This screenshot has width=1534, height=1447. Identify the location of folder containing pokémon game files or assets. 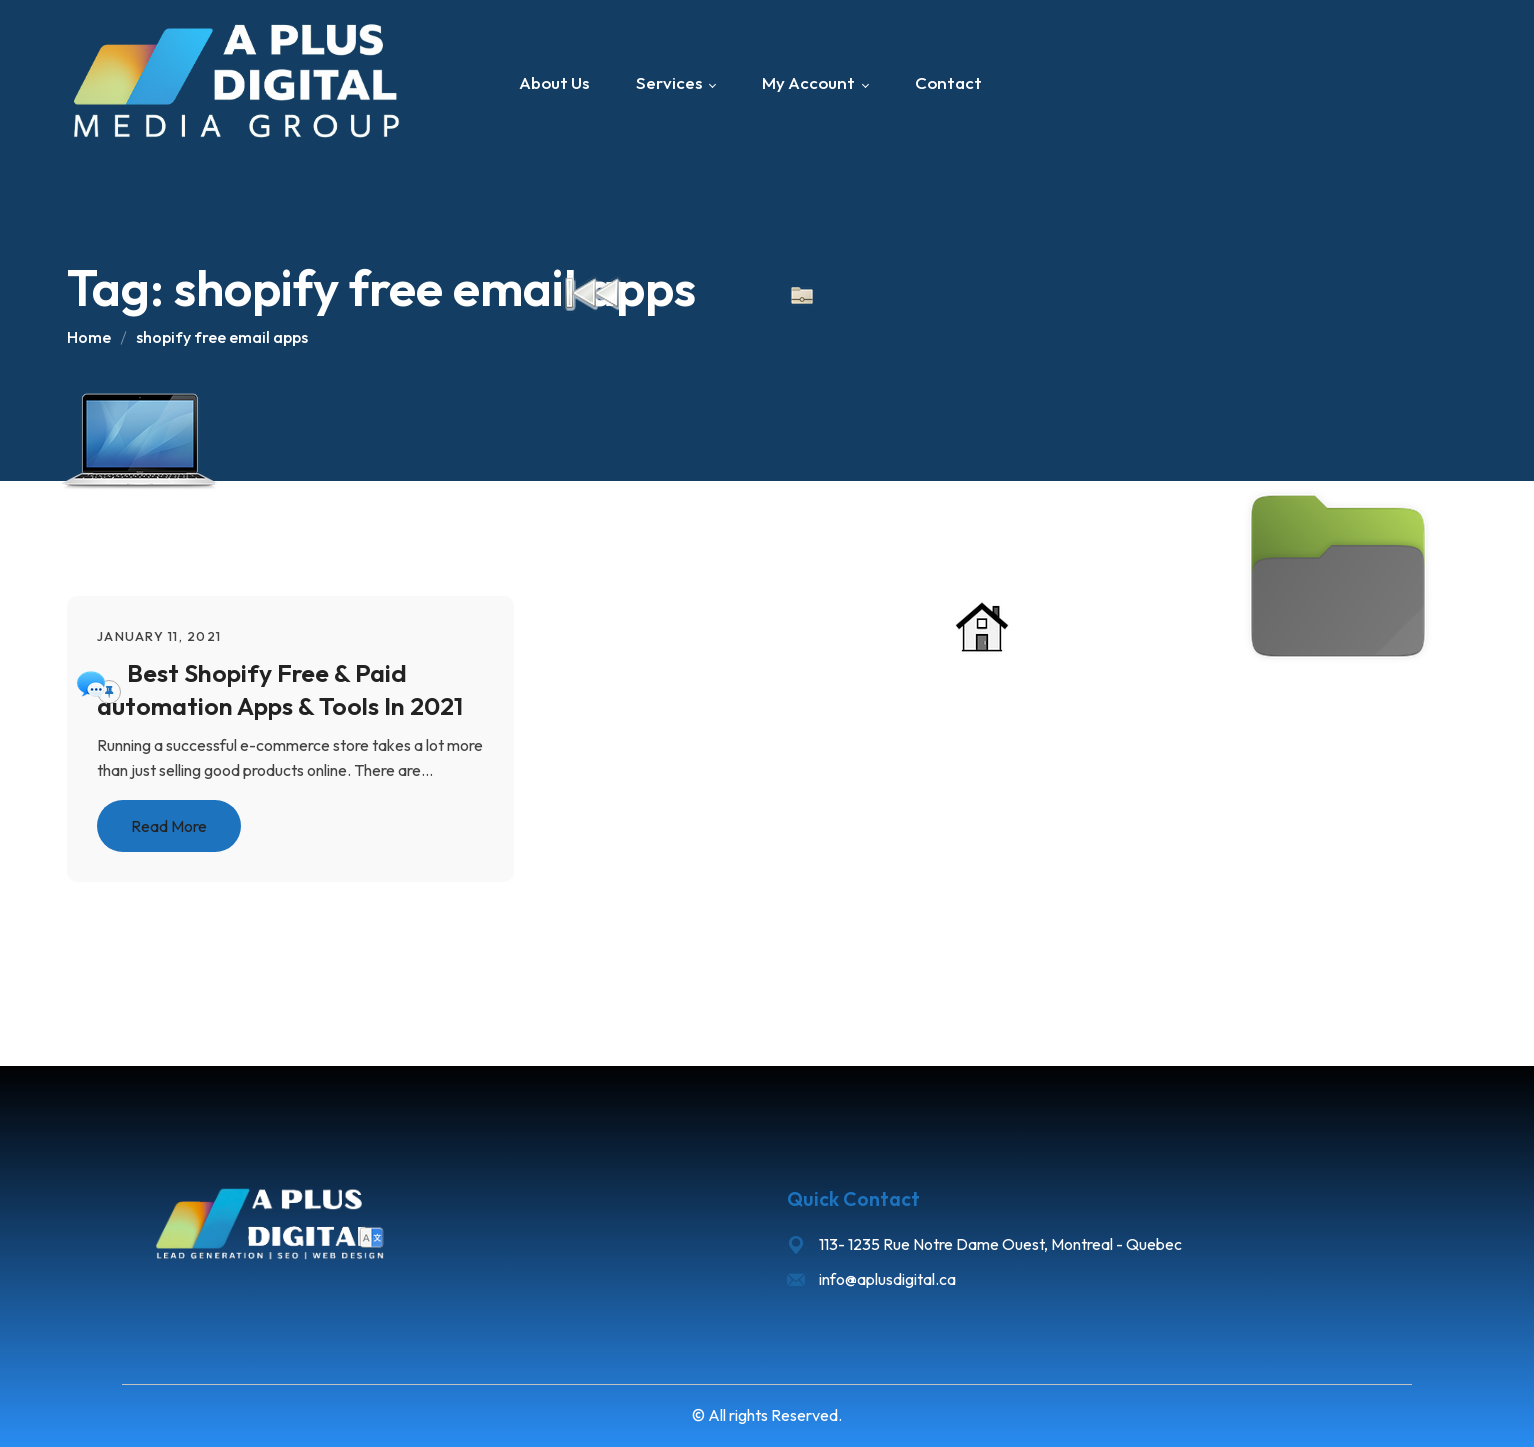
(802, 296).